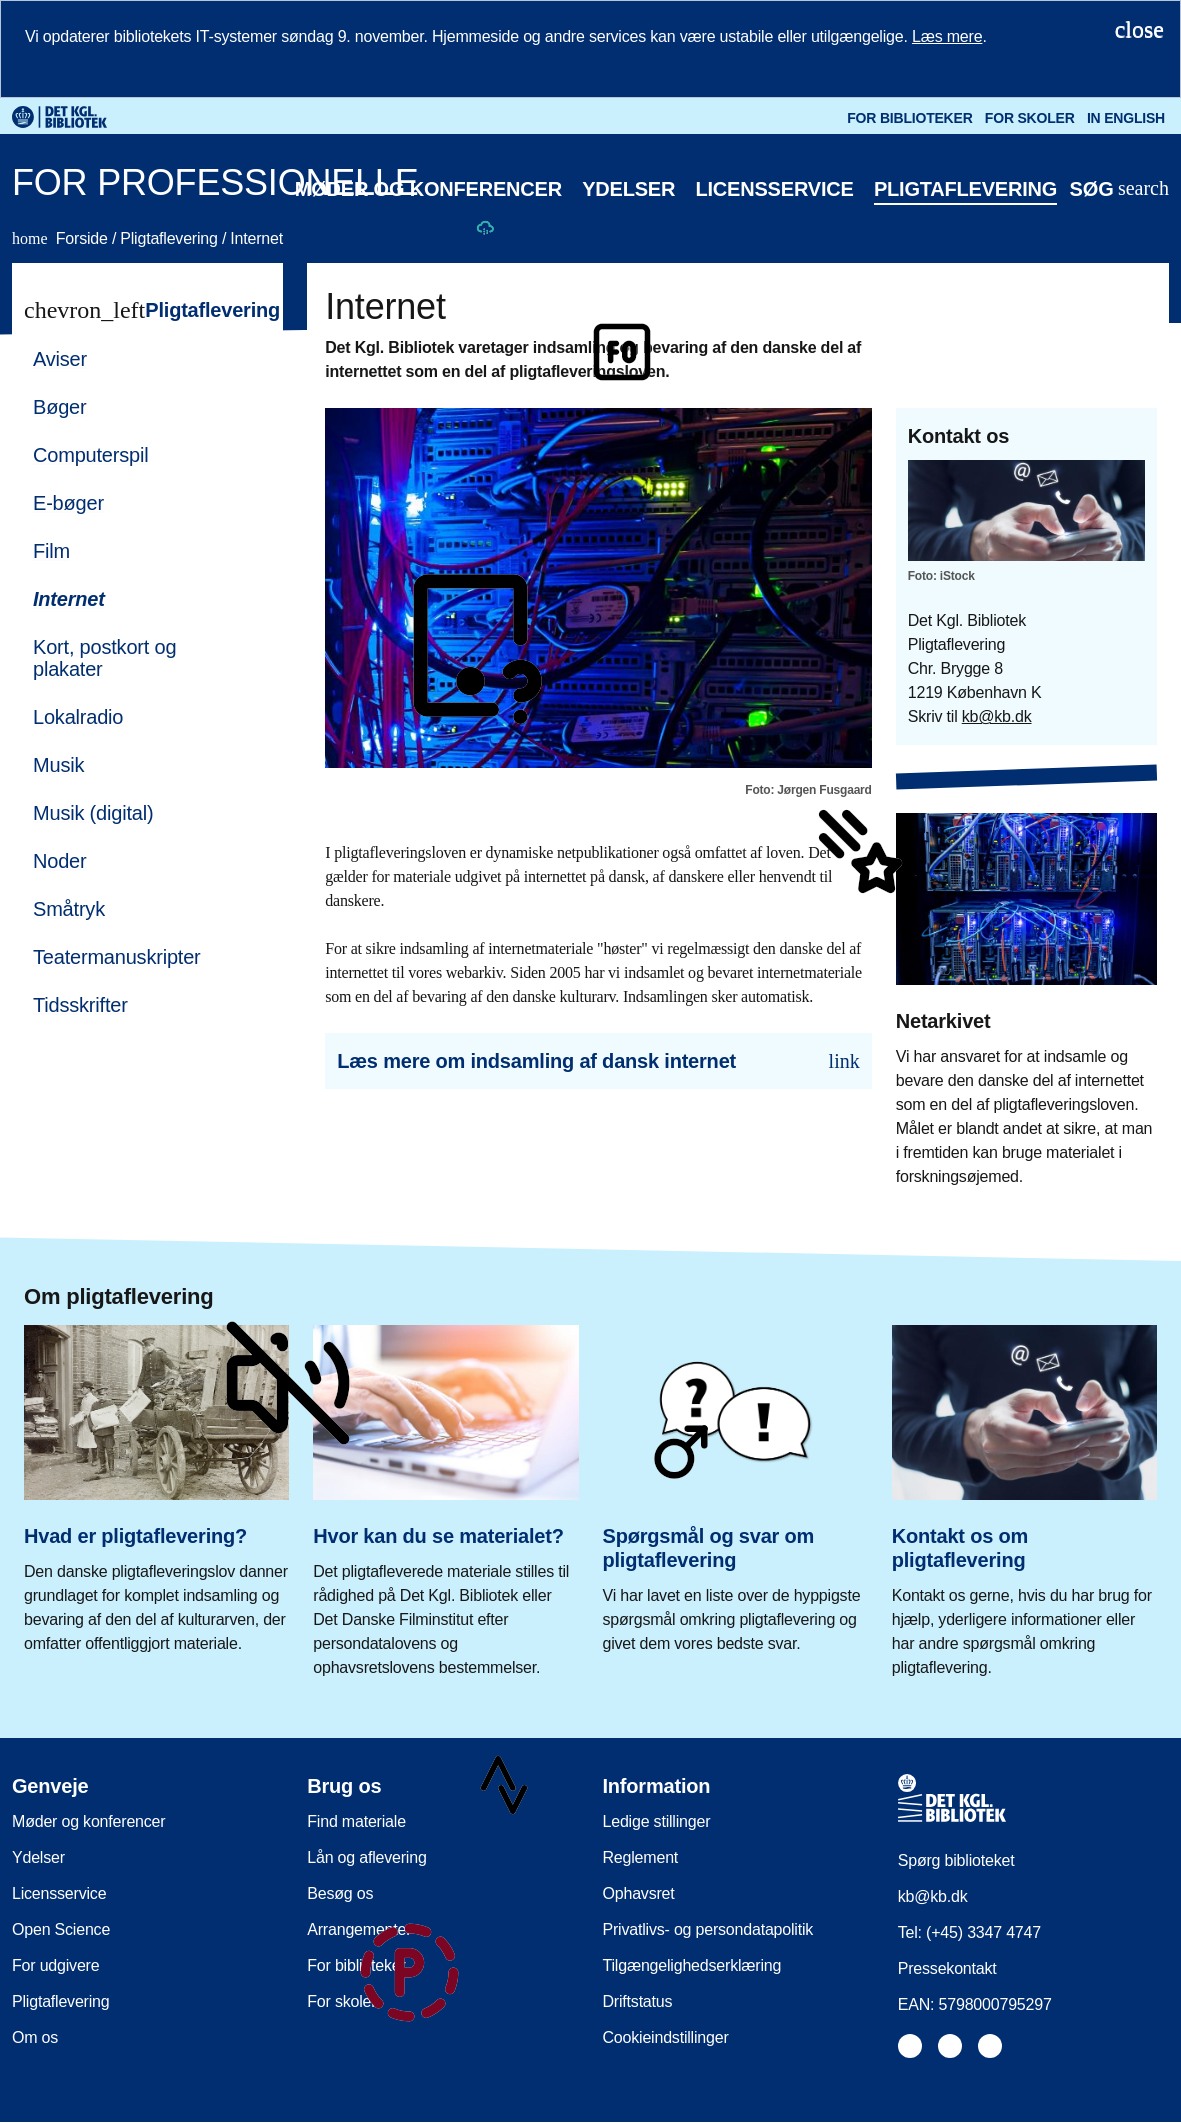  I want to click on indicates male or masculine gender, so click(681, 1452).